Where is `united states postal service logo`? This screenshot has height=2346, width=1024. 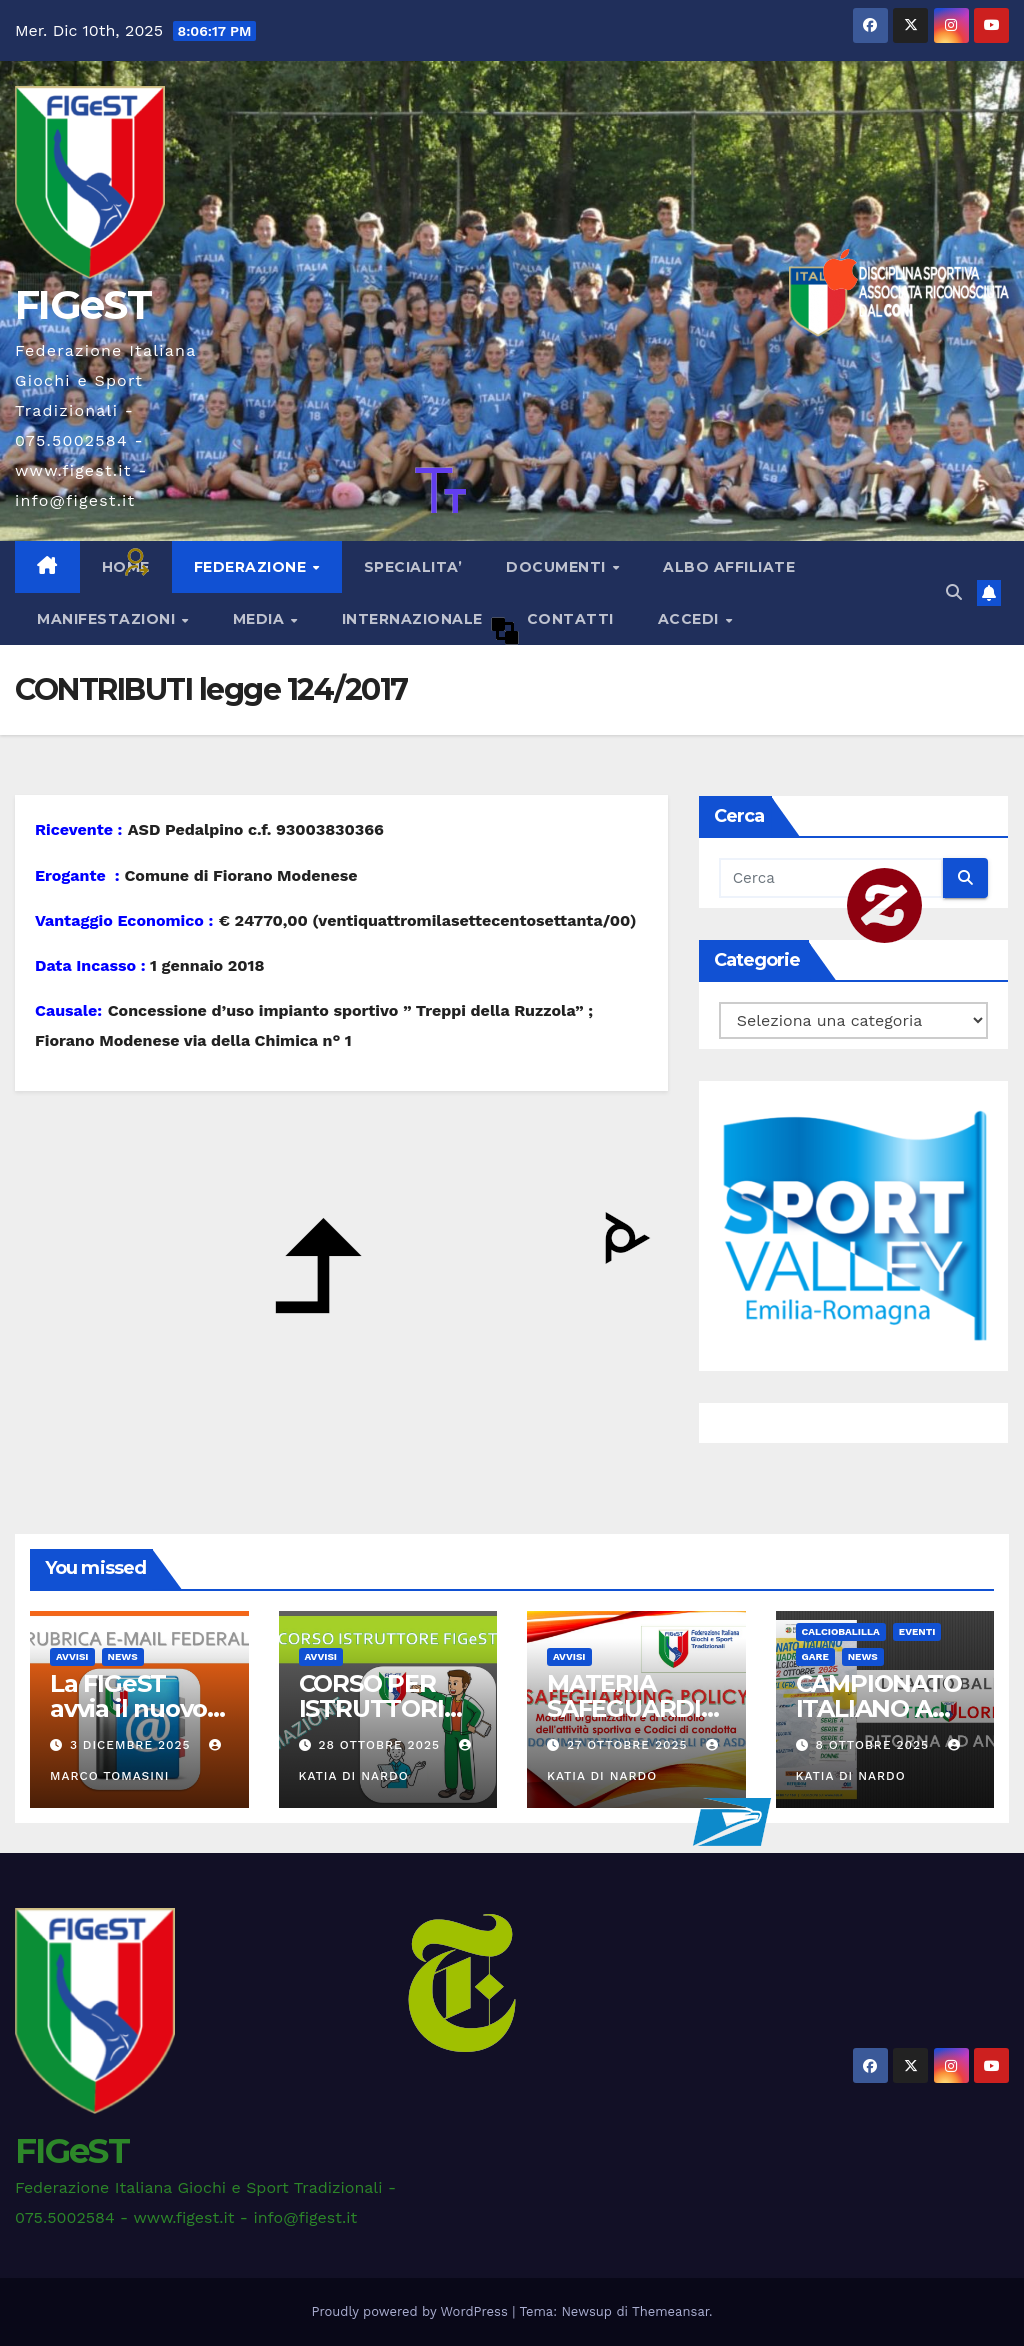 united states postal service logo is located at coordinates (732, 1822).